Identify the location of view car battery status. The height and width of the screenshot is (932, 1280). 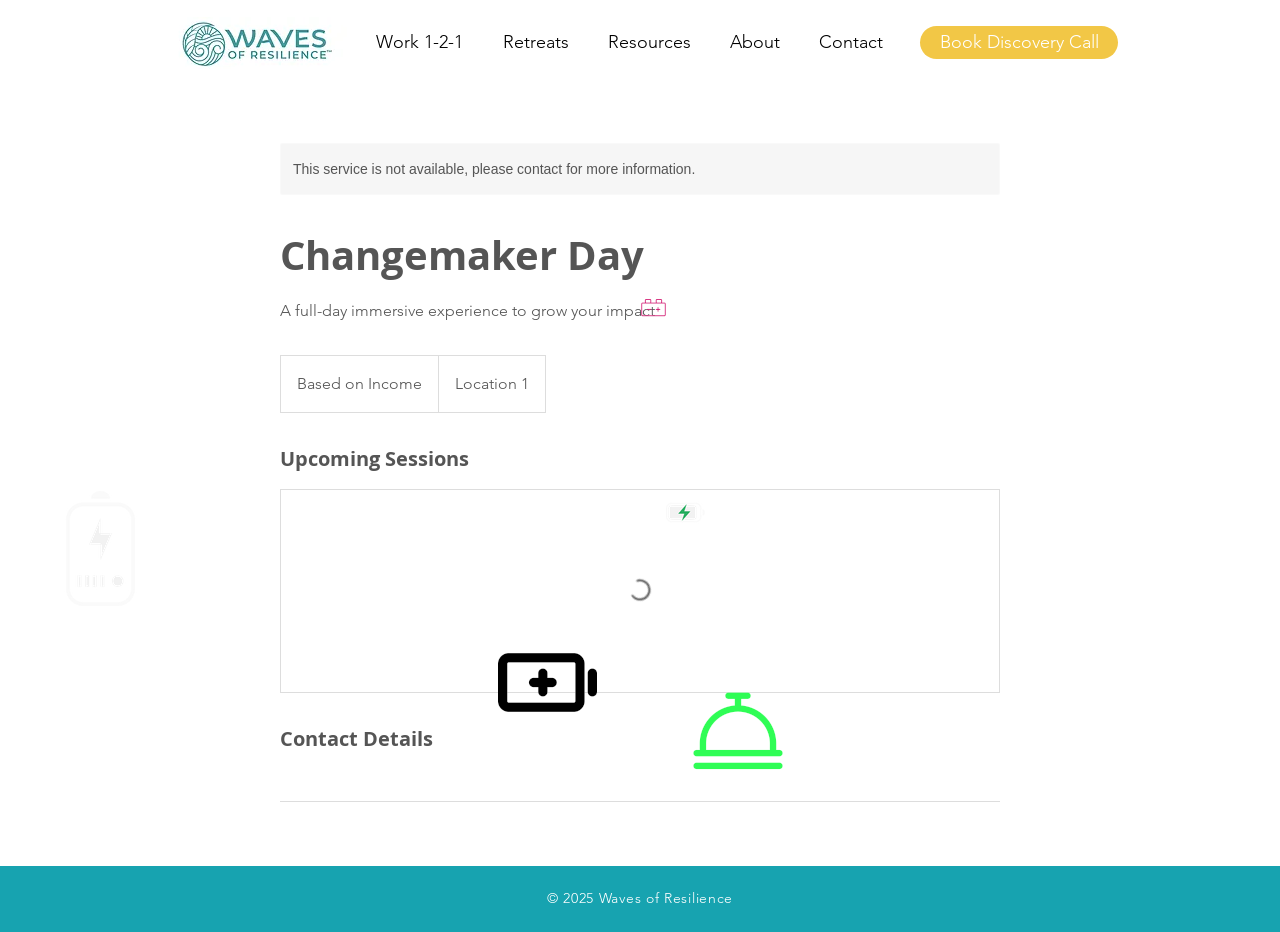
(653, 308).